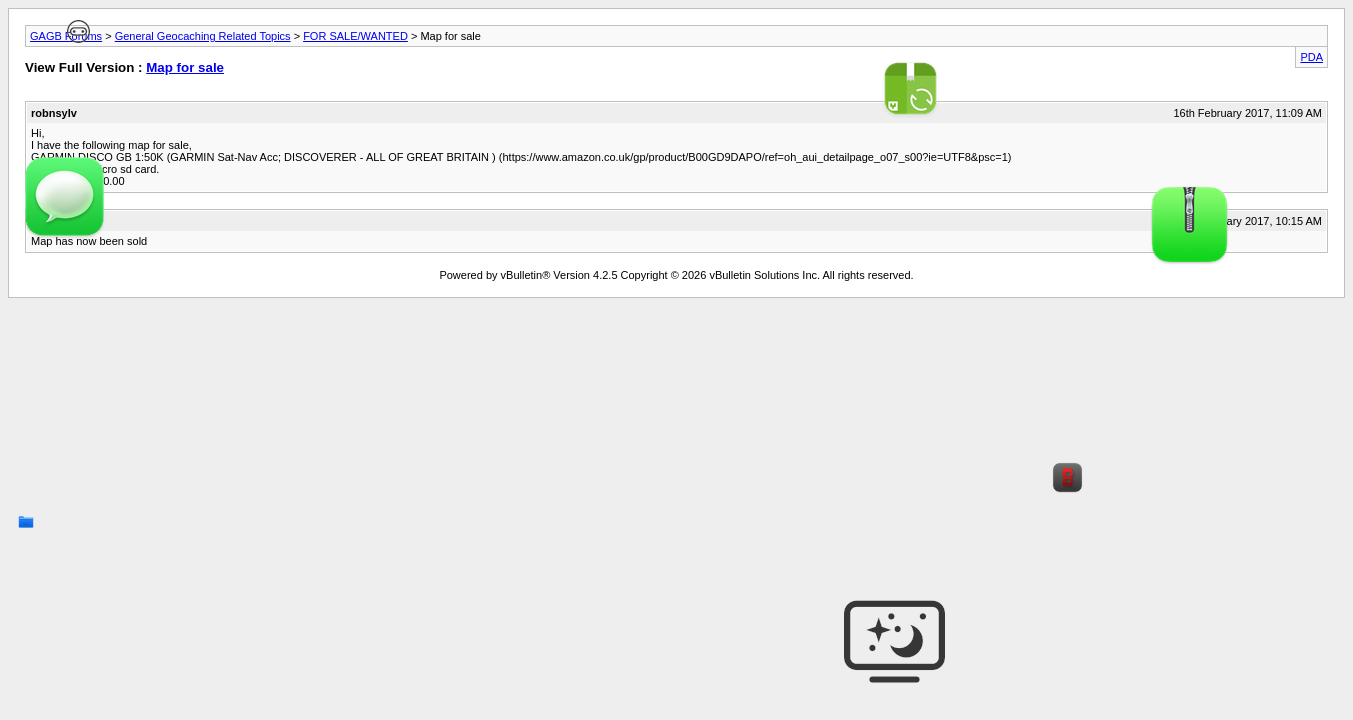  I want to click on open archive utility to compress or extract files, so click(1189, 224).